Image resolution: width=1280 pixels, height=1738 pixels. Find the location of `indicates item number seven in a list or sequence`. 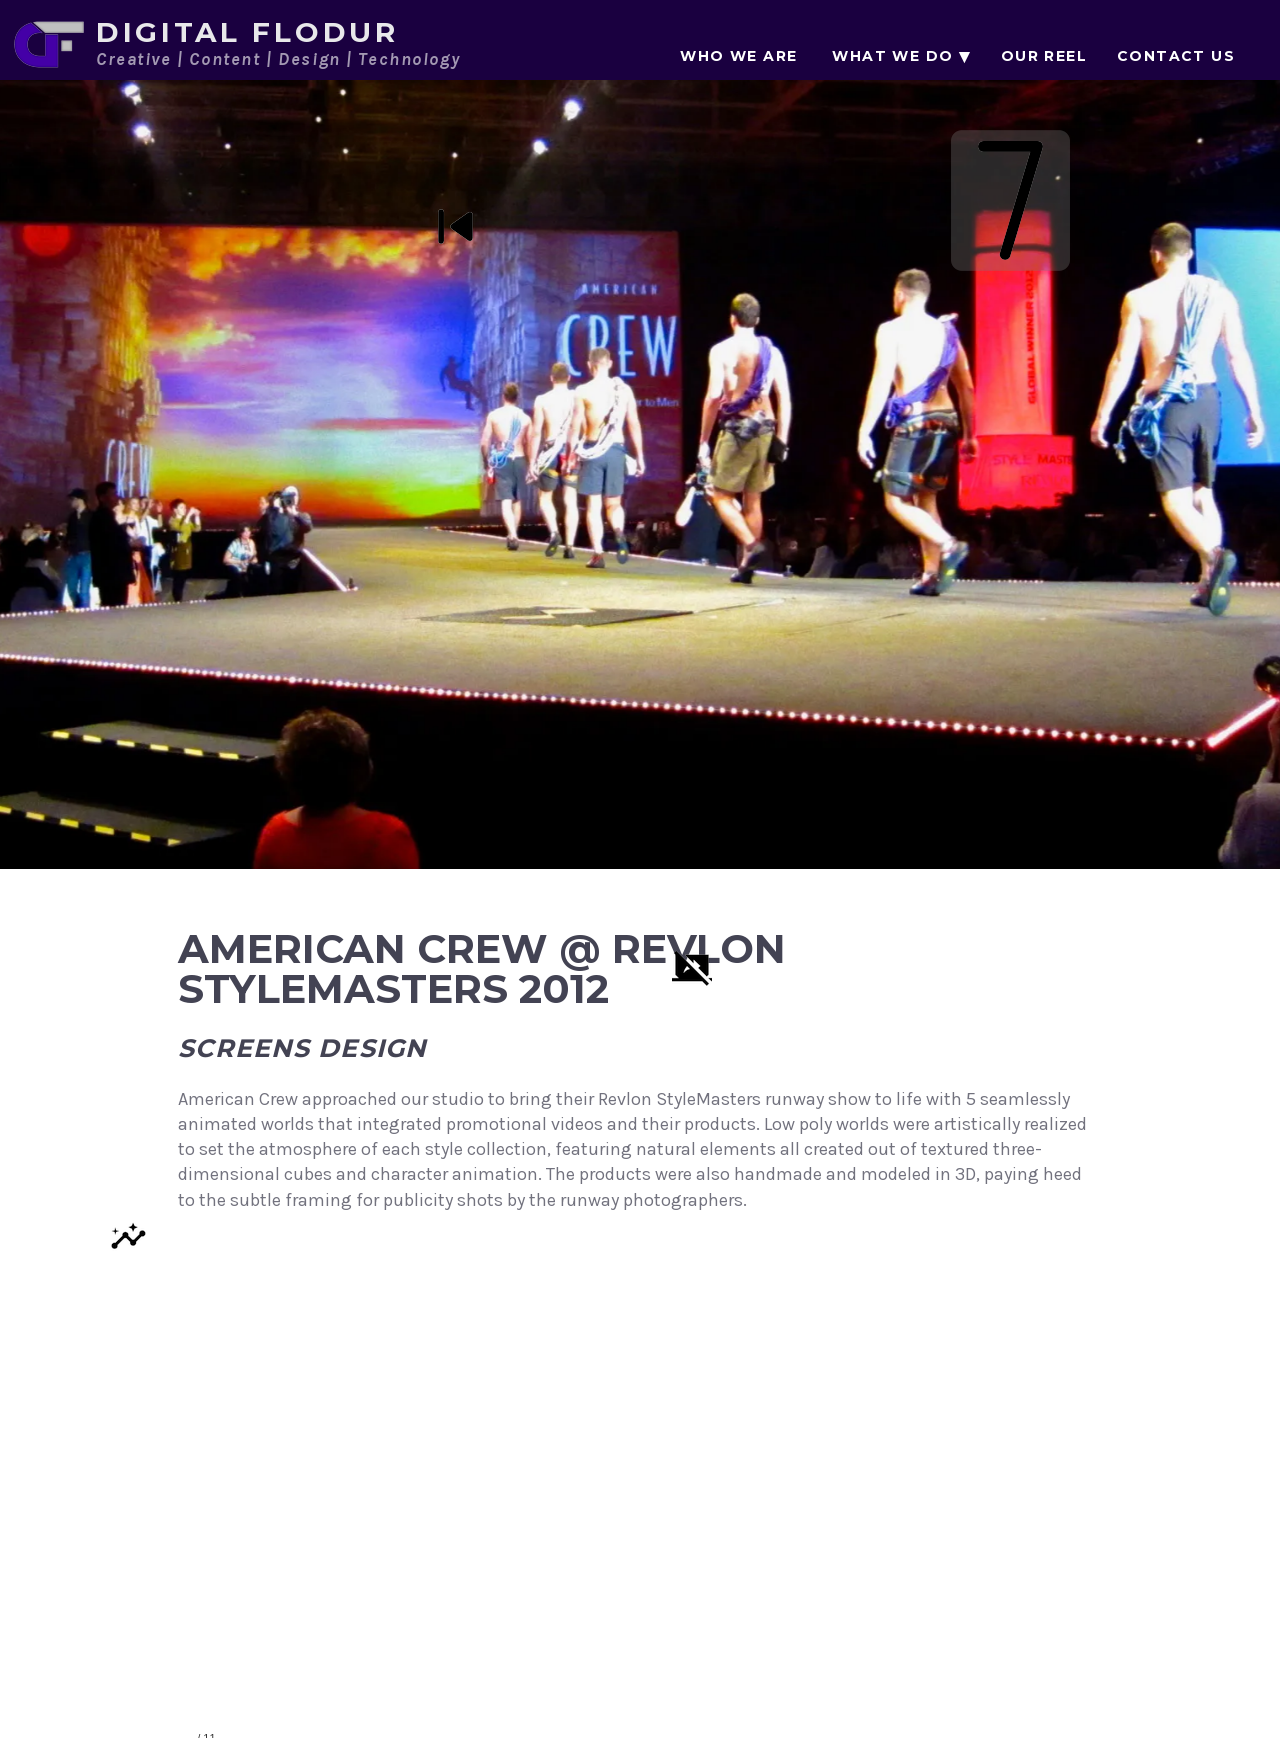

indicates item number seven in a list or sequence is located at coordinates (1010, 200).